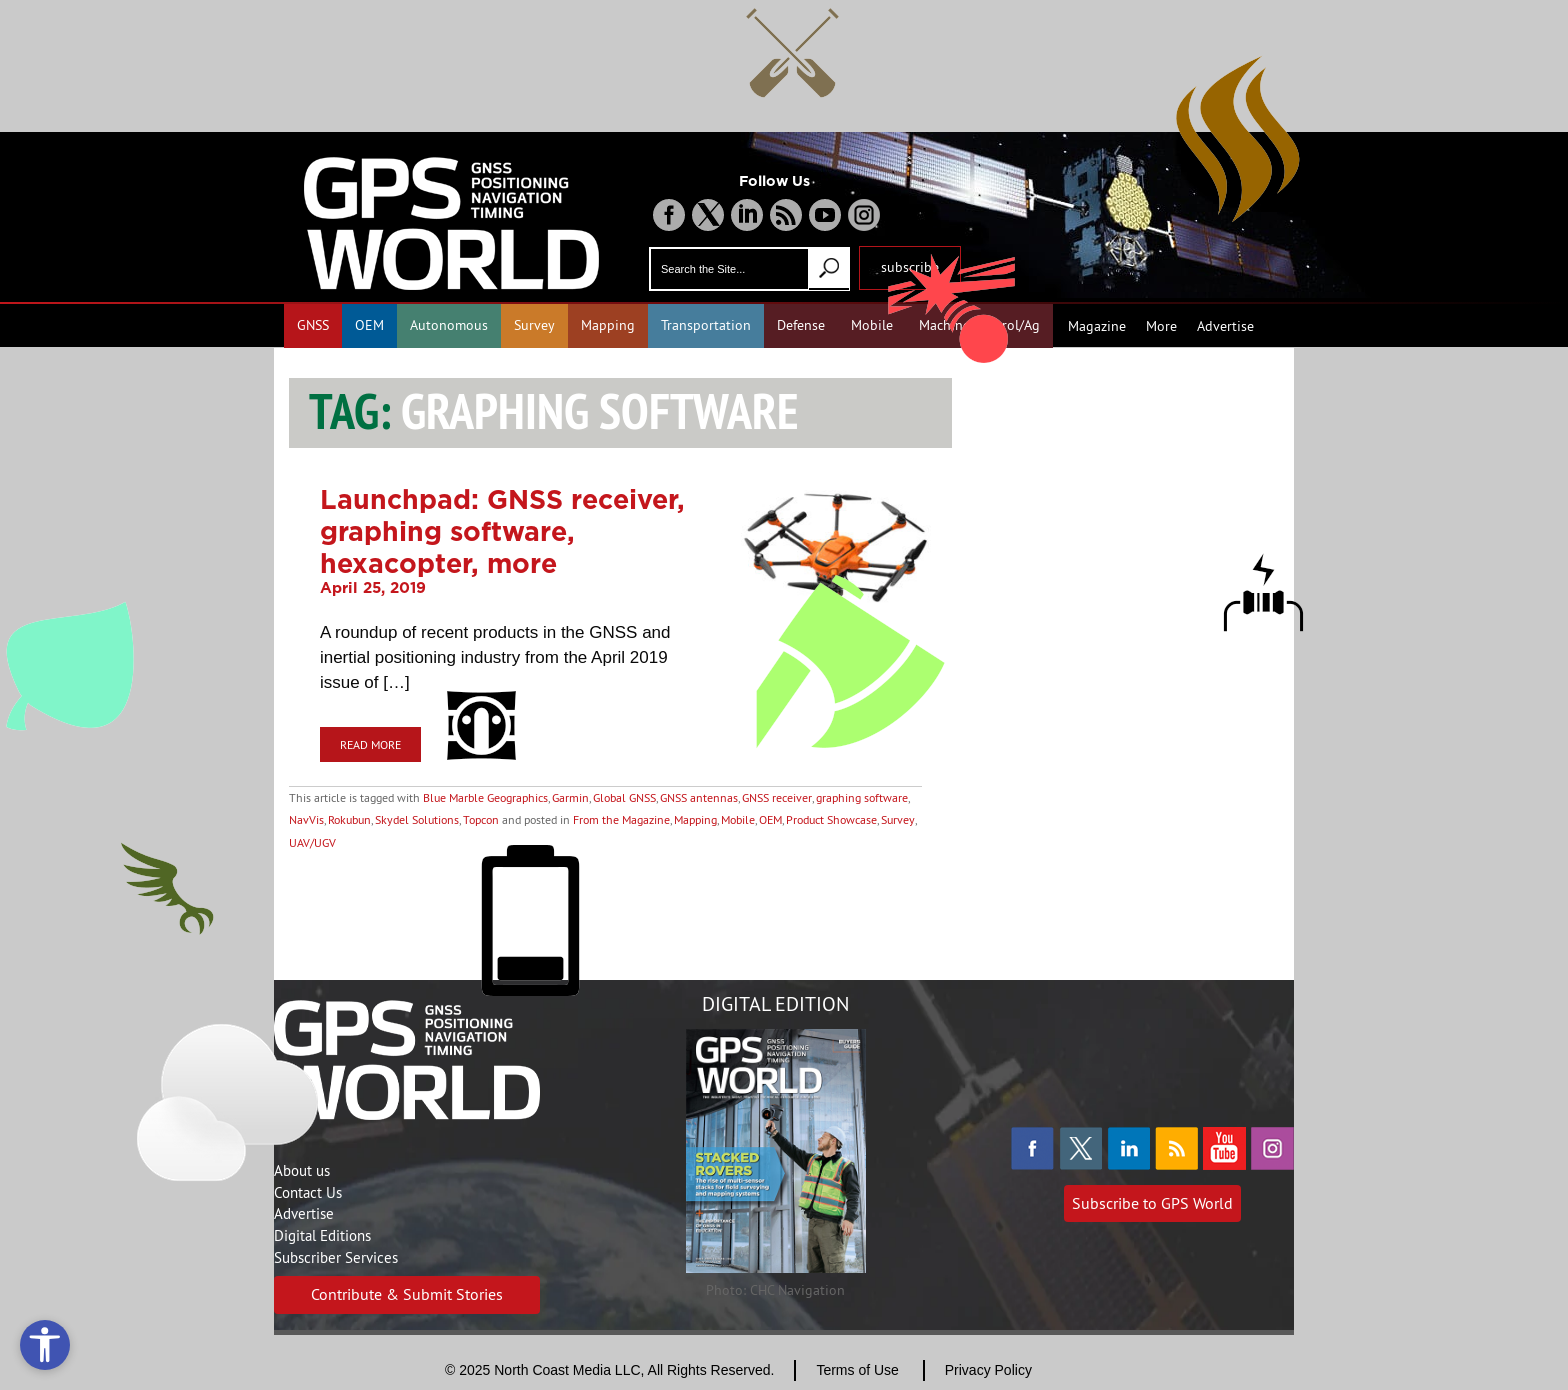 Image resolution: width=1568 pixels, height=1390 pixels. I want to click on indicates ricochet or bounce effect in gameplay, so click(951, 308).